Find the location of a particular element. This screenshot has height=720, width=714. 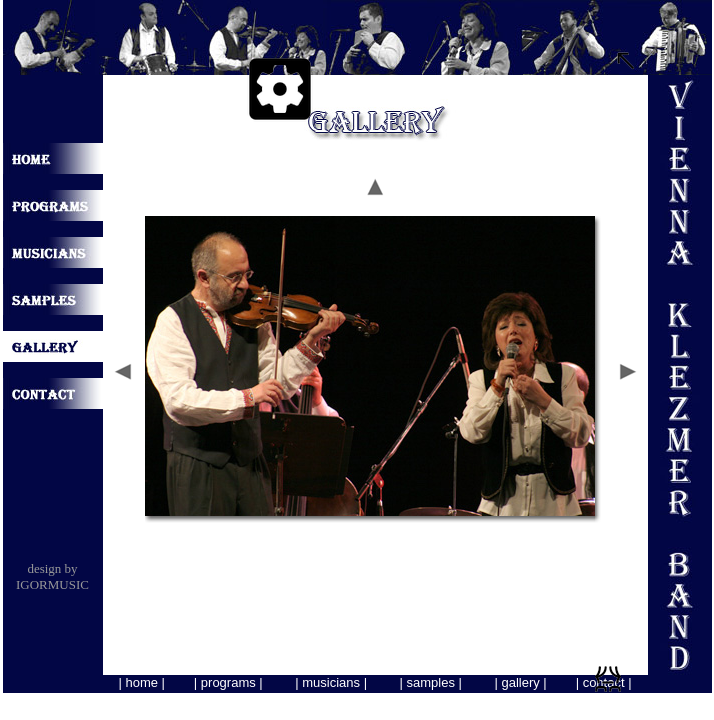

access theater or cinema listings is located at coordinates (608, 679).